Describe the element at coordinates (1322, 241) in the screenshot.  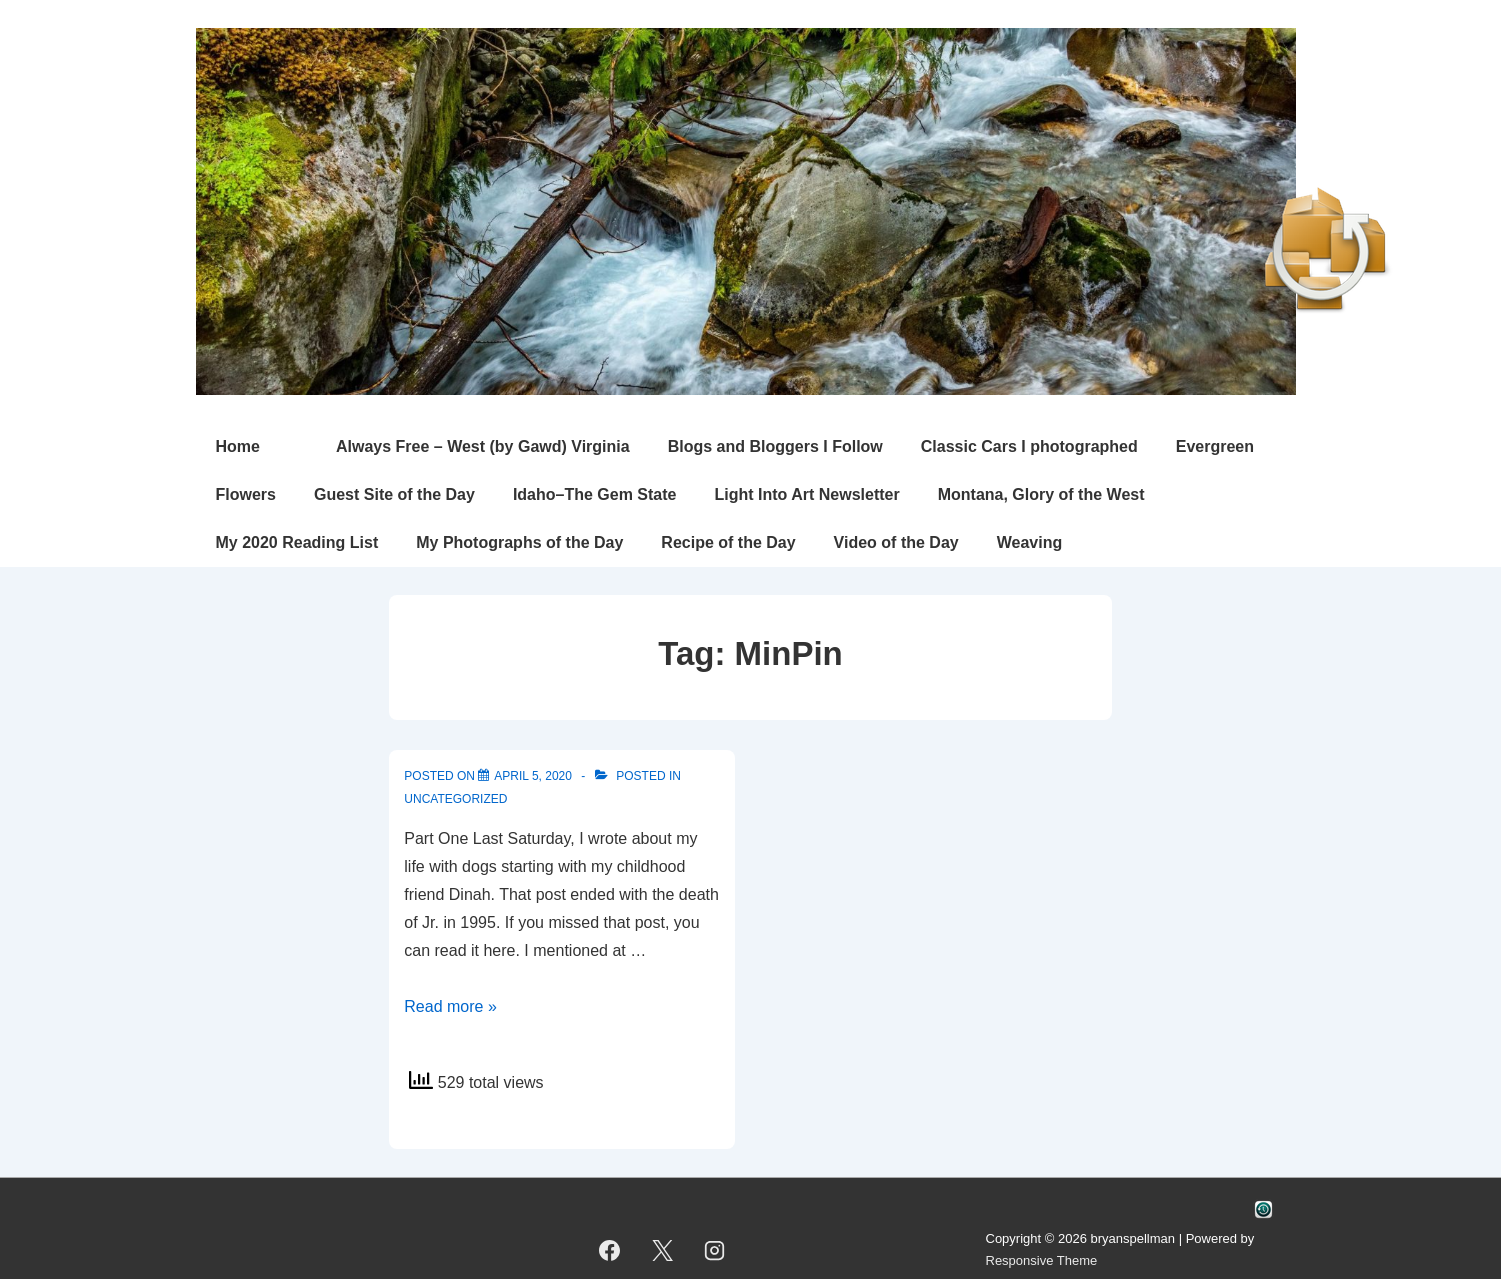
I see `check for available software updates` at that location.